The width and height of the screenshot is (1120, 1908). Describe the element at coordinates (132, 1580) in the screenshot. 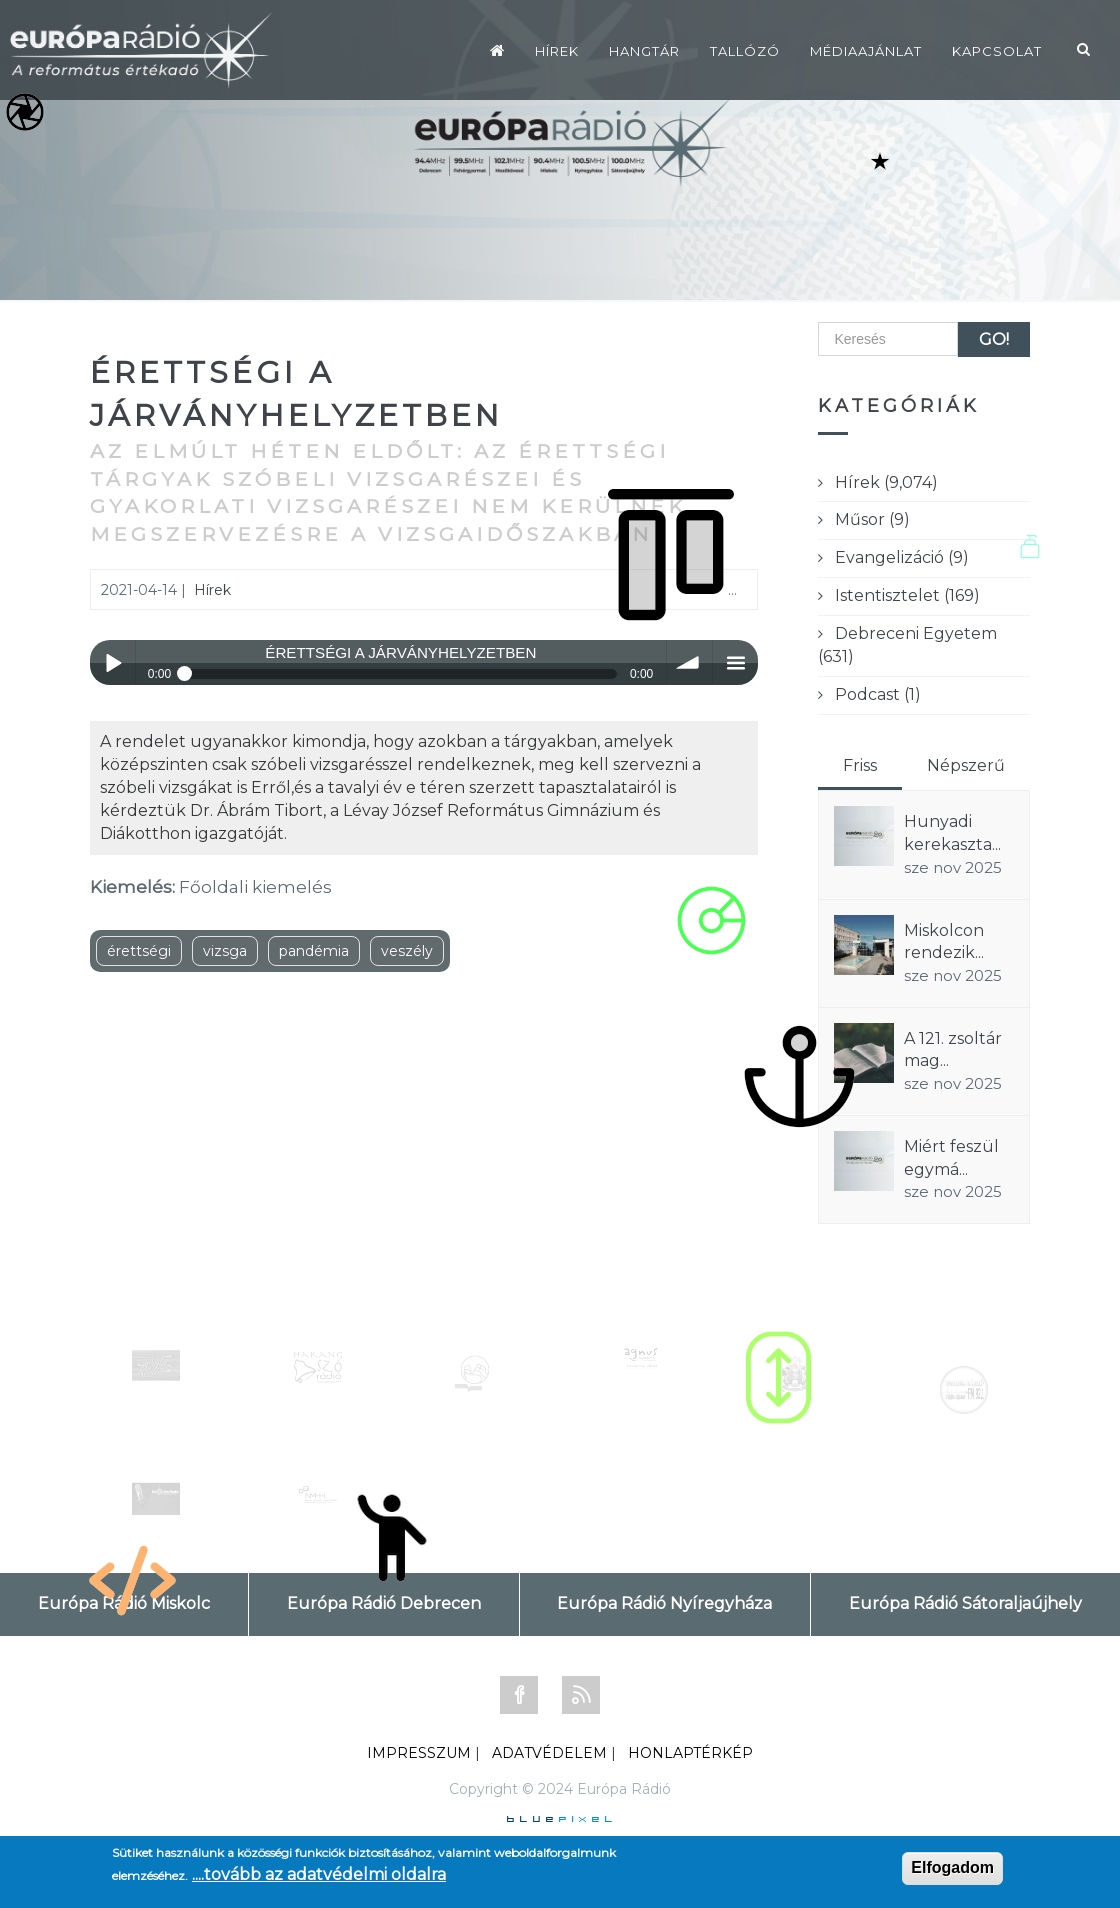

I see `view or edit source code` at that location.